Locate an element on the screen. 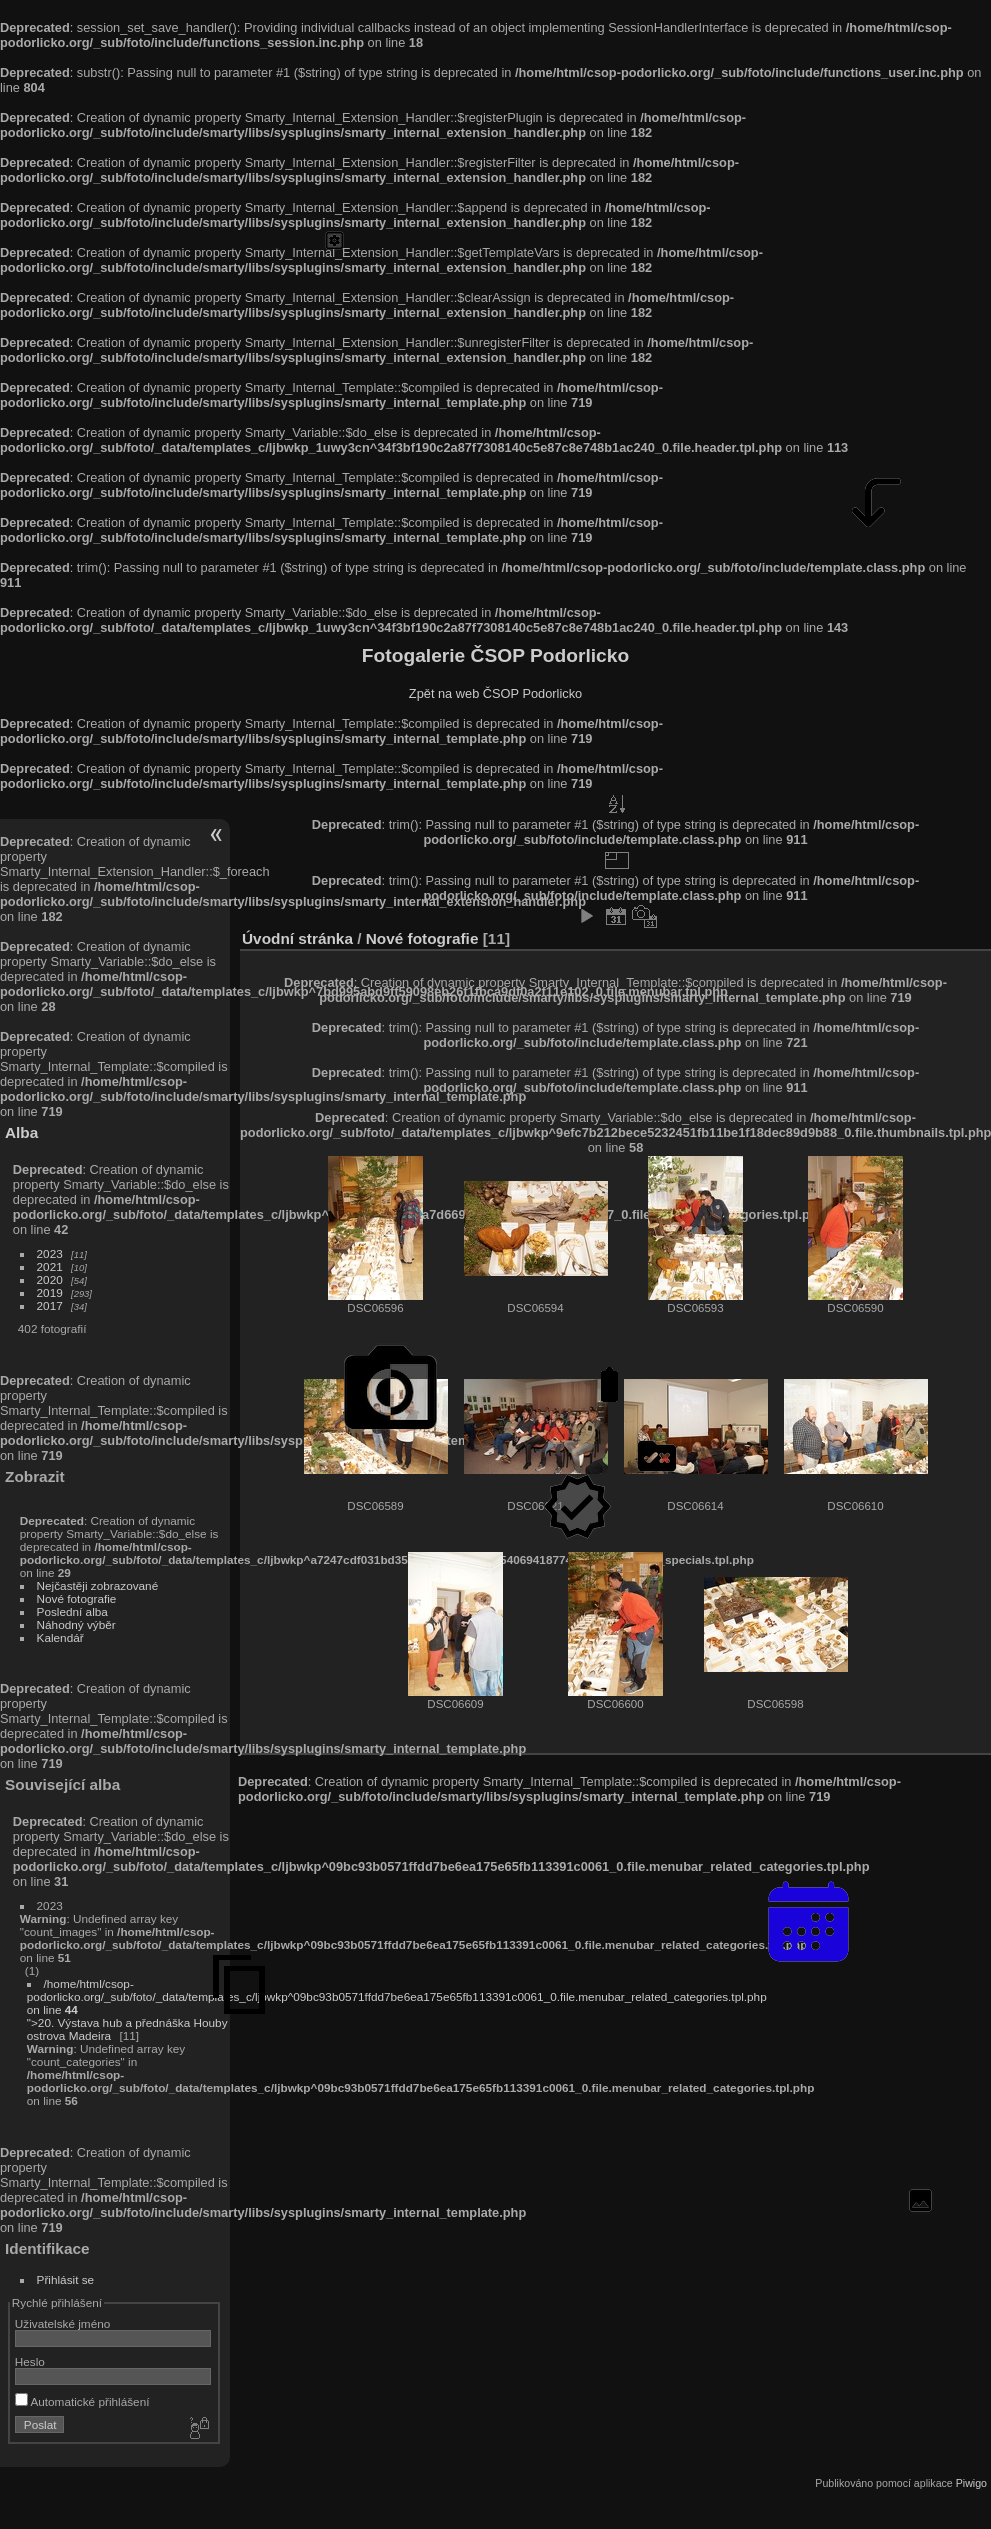  indicates a verified account or profile is located at coordinates (577, 1506).